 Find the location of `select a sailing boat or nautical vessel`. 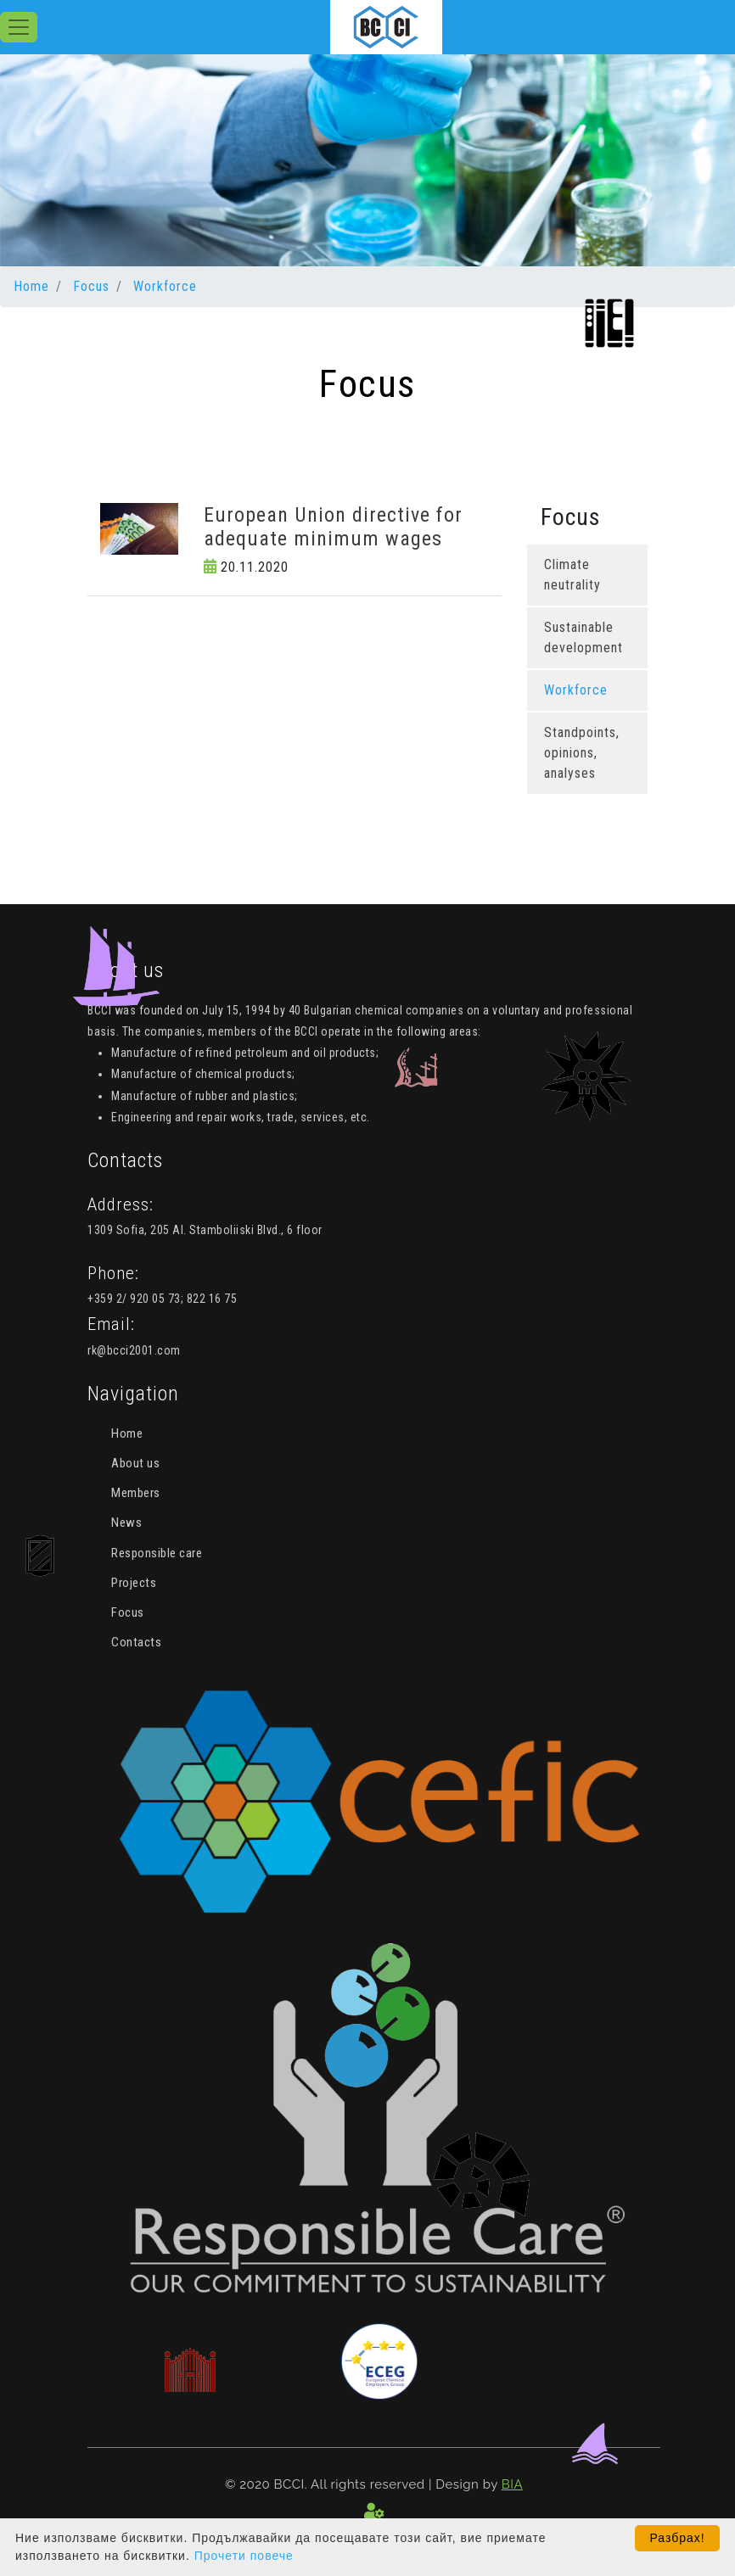

select a sailing boat or nautical vessel is located at coordinates (116, 966).